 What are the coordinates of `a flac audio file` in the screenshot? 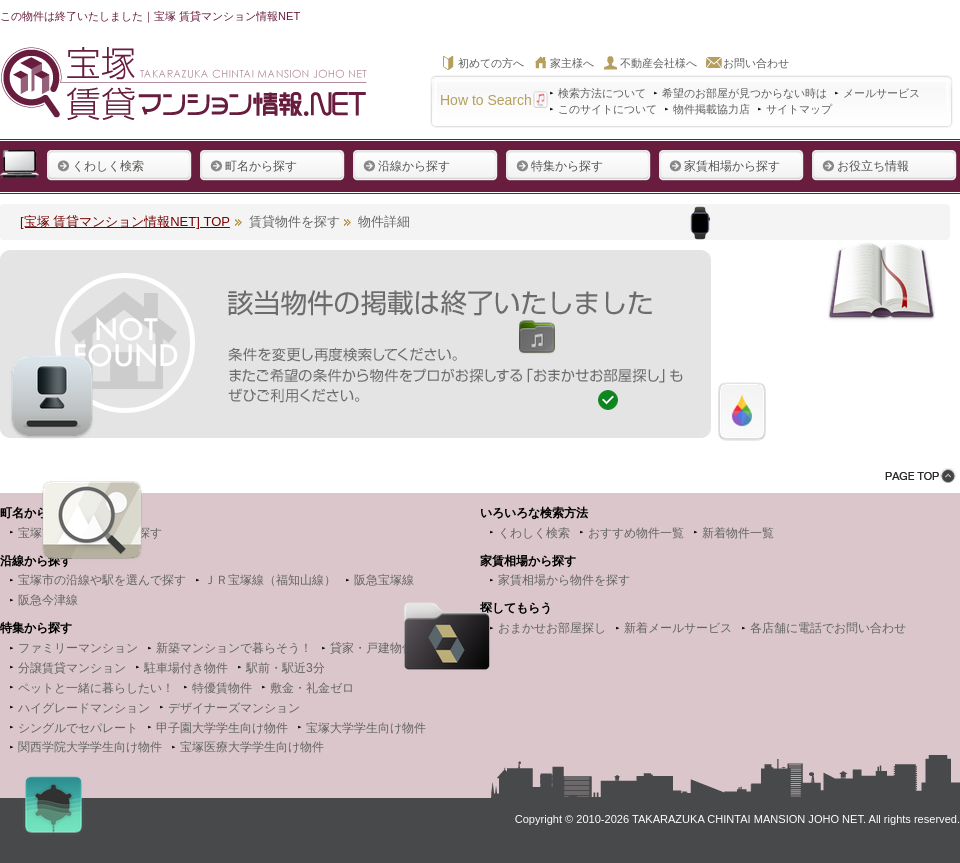 It's located at (540, 99).